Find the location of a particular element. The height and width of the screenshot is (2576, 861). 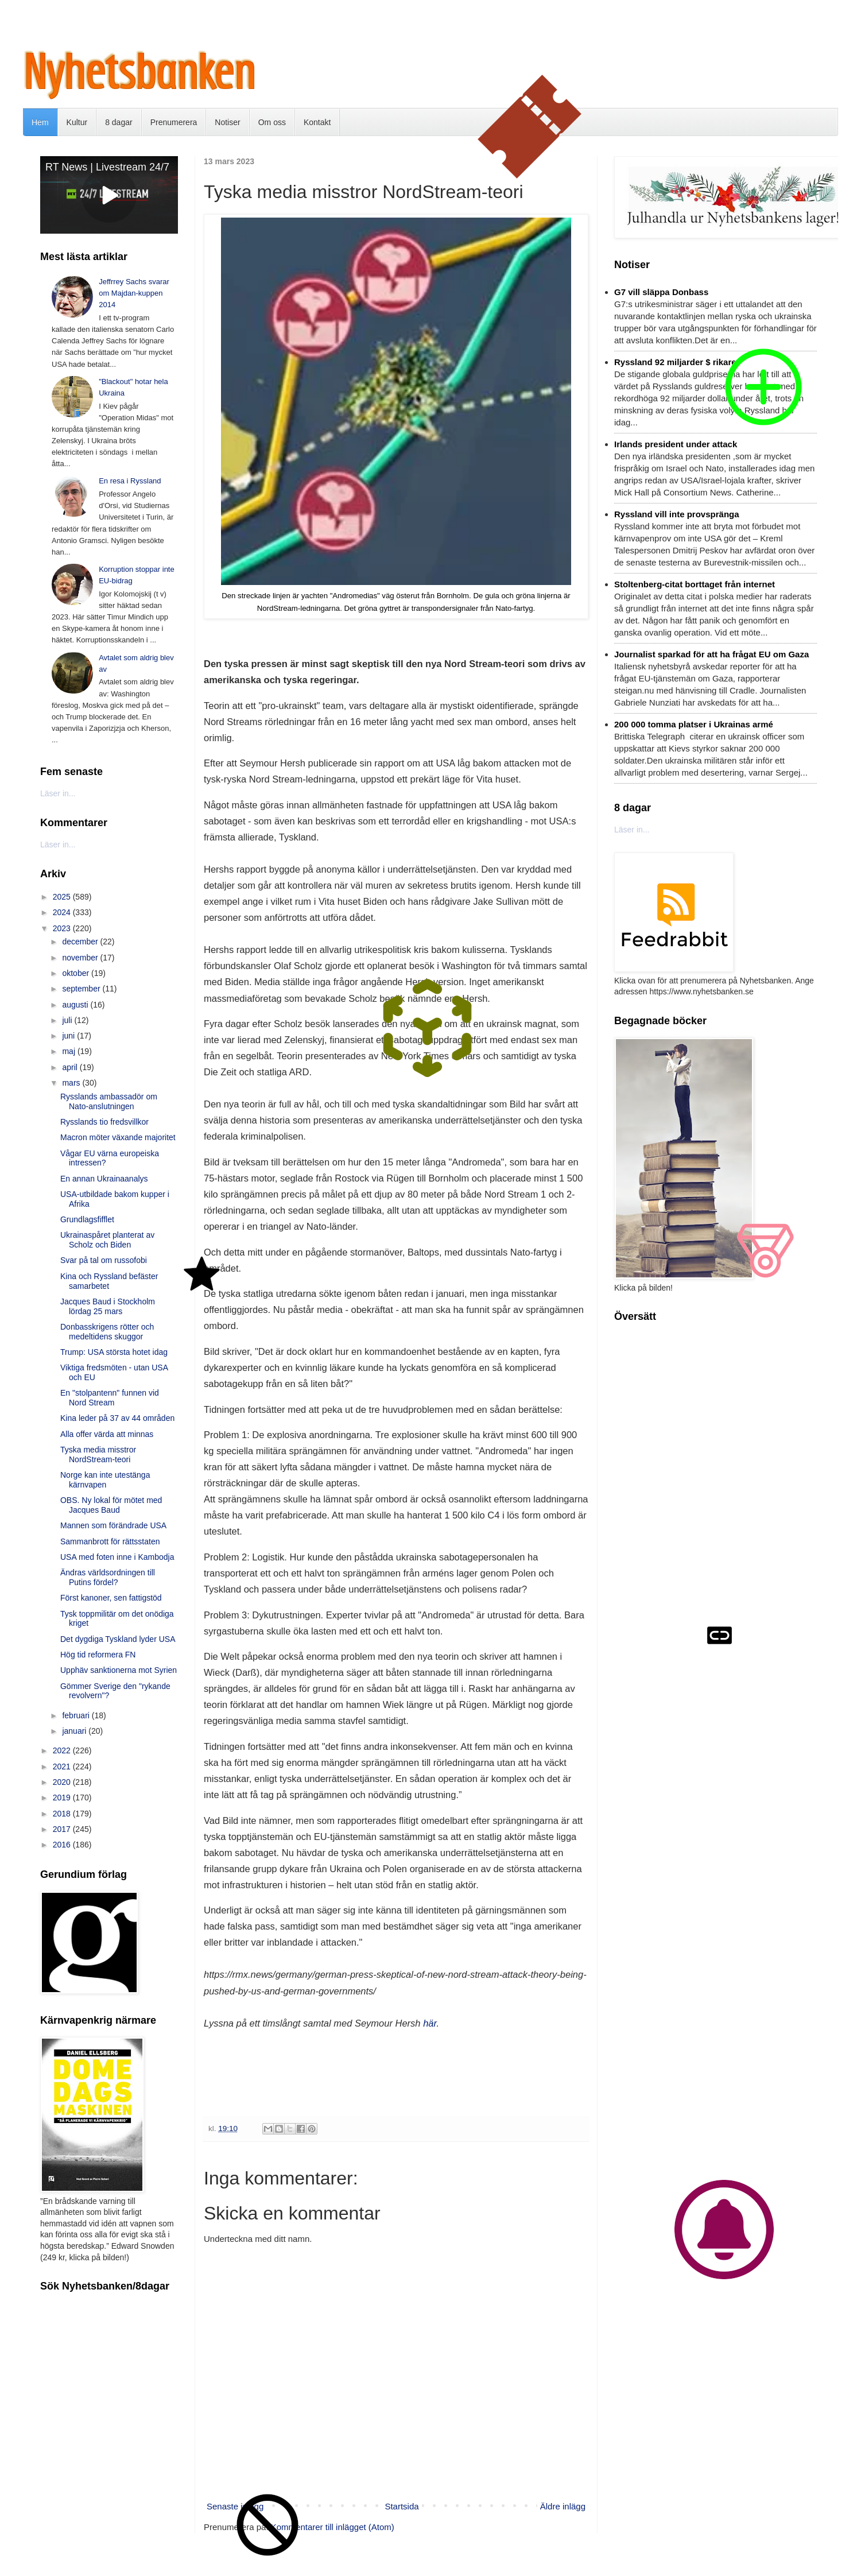

unlink or disconnect a shared resource is located at coordinates (719, 1635).